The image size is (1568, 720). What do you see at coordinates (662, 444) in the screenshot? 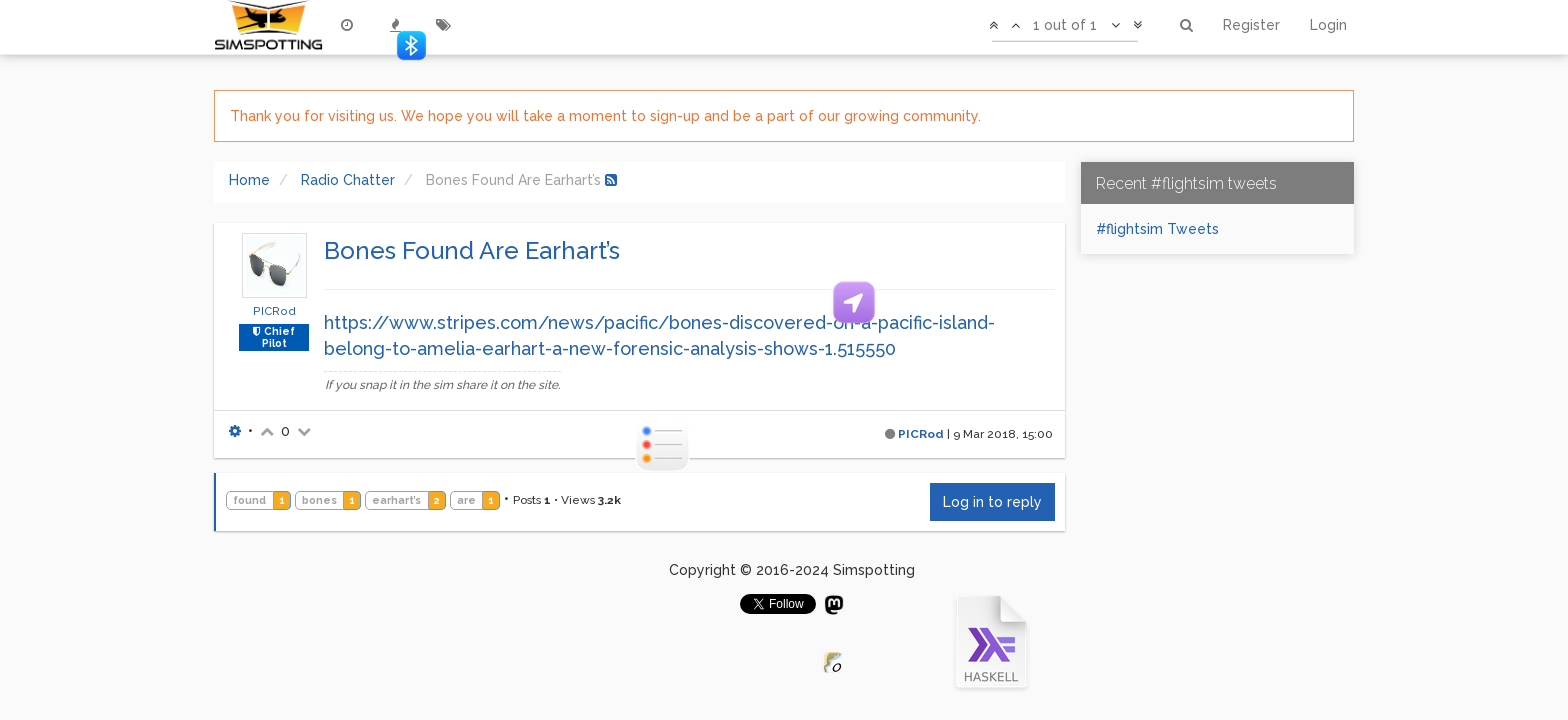
I see `open the reminders app` at bounding box center [662, 444].